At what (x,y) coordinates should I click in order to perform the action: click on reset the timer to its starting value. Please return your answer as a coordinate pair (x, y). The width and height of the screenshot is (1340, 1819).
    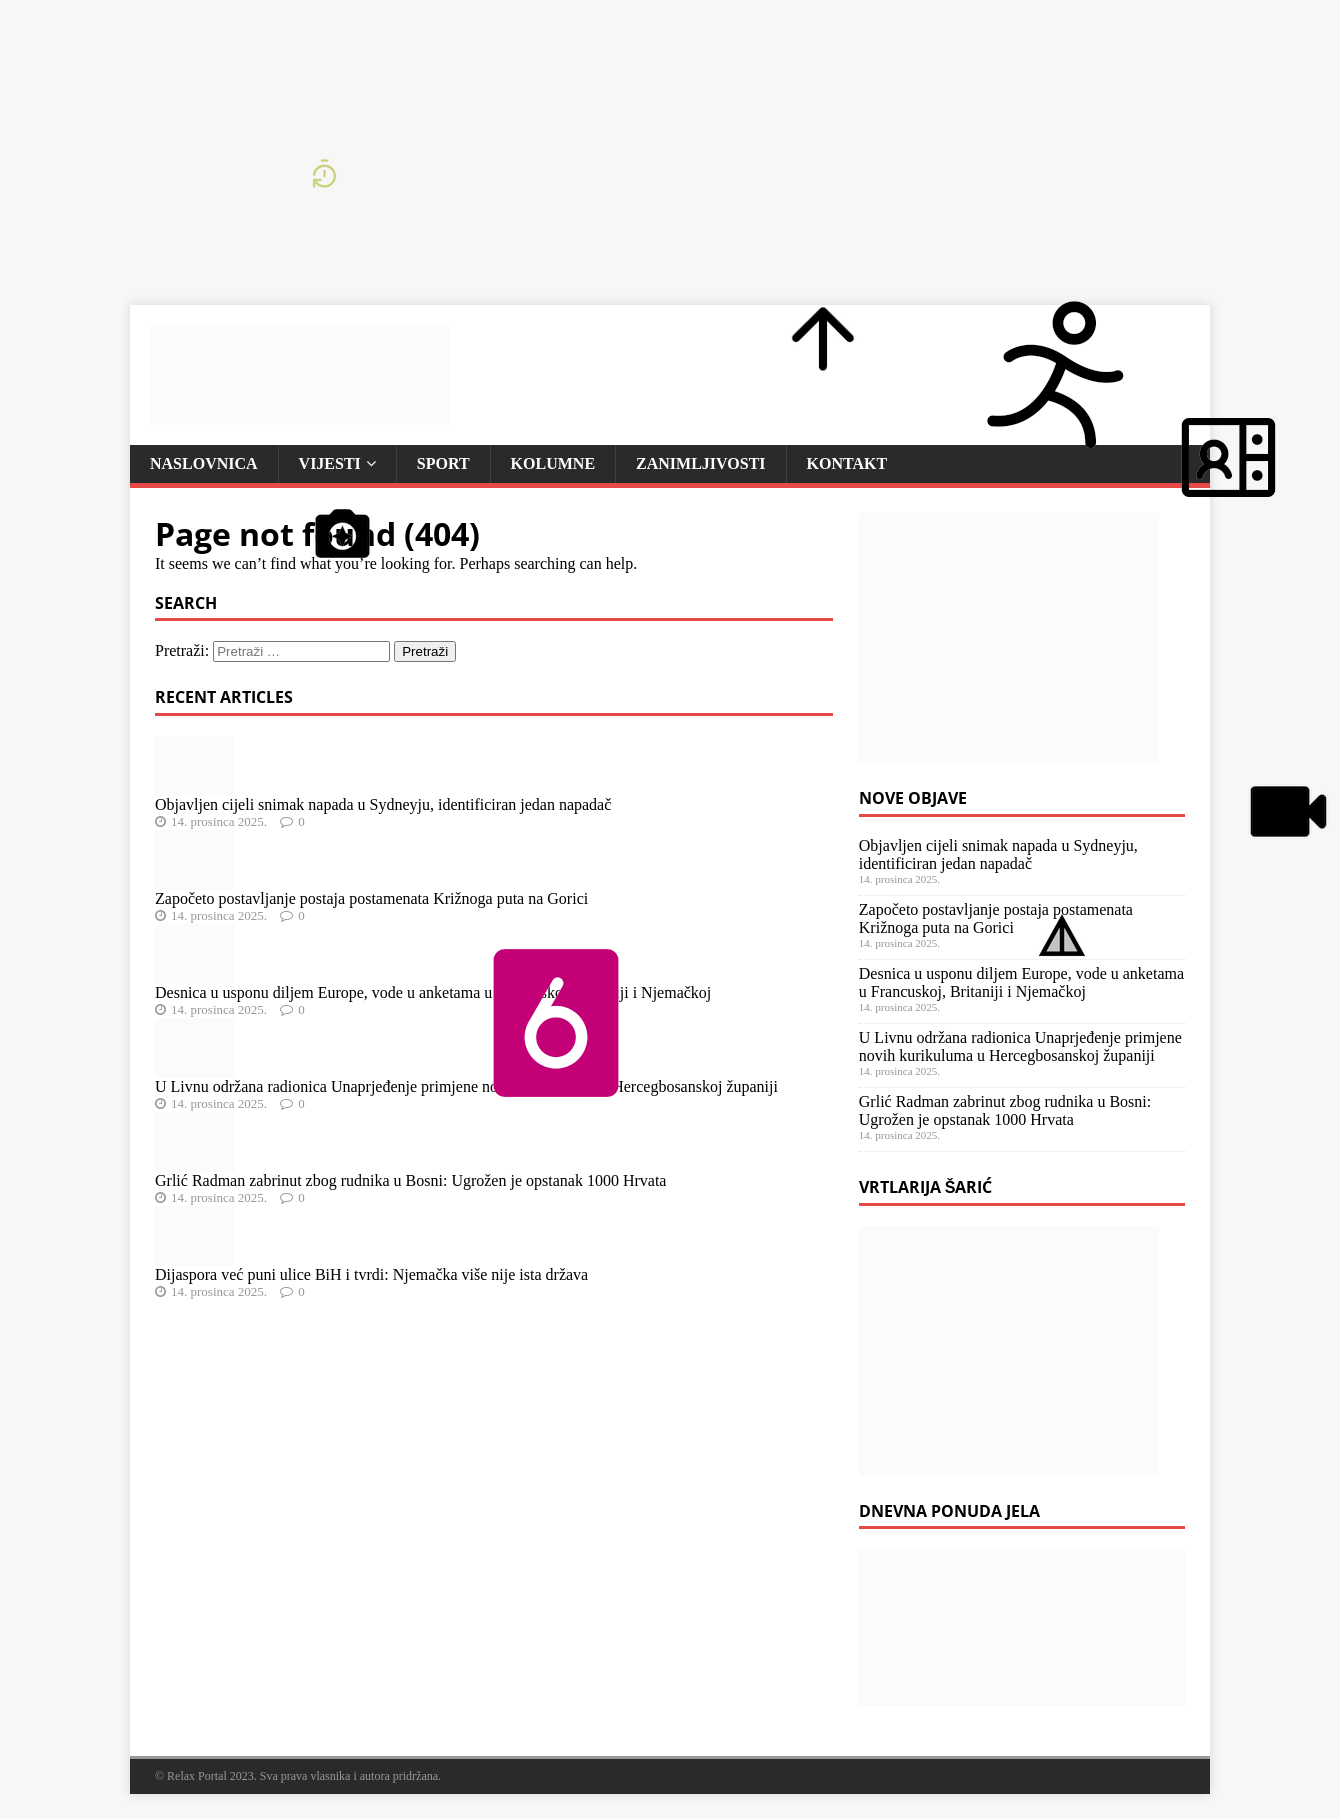
    Looking at the image, I should click on (324, 173).